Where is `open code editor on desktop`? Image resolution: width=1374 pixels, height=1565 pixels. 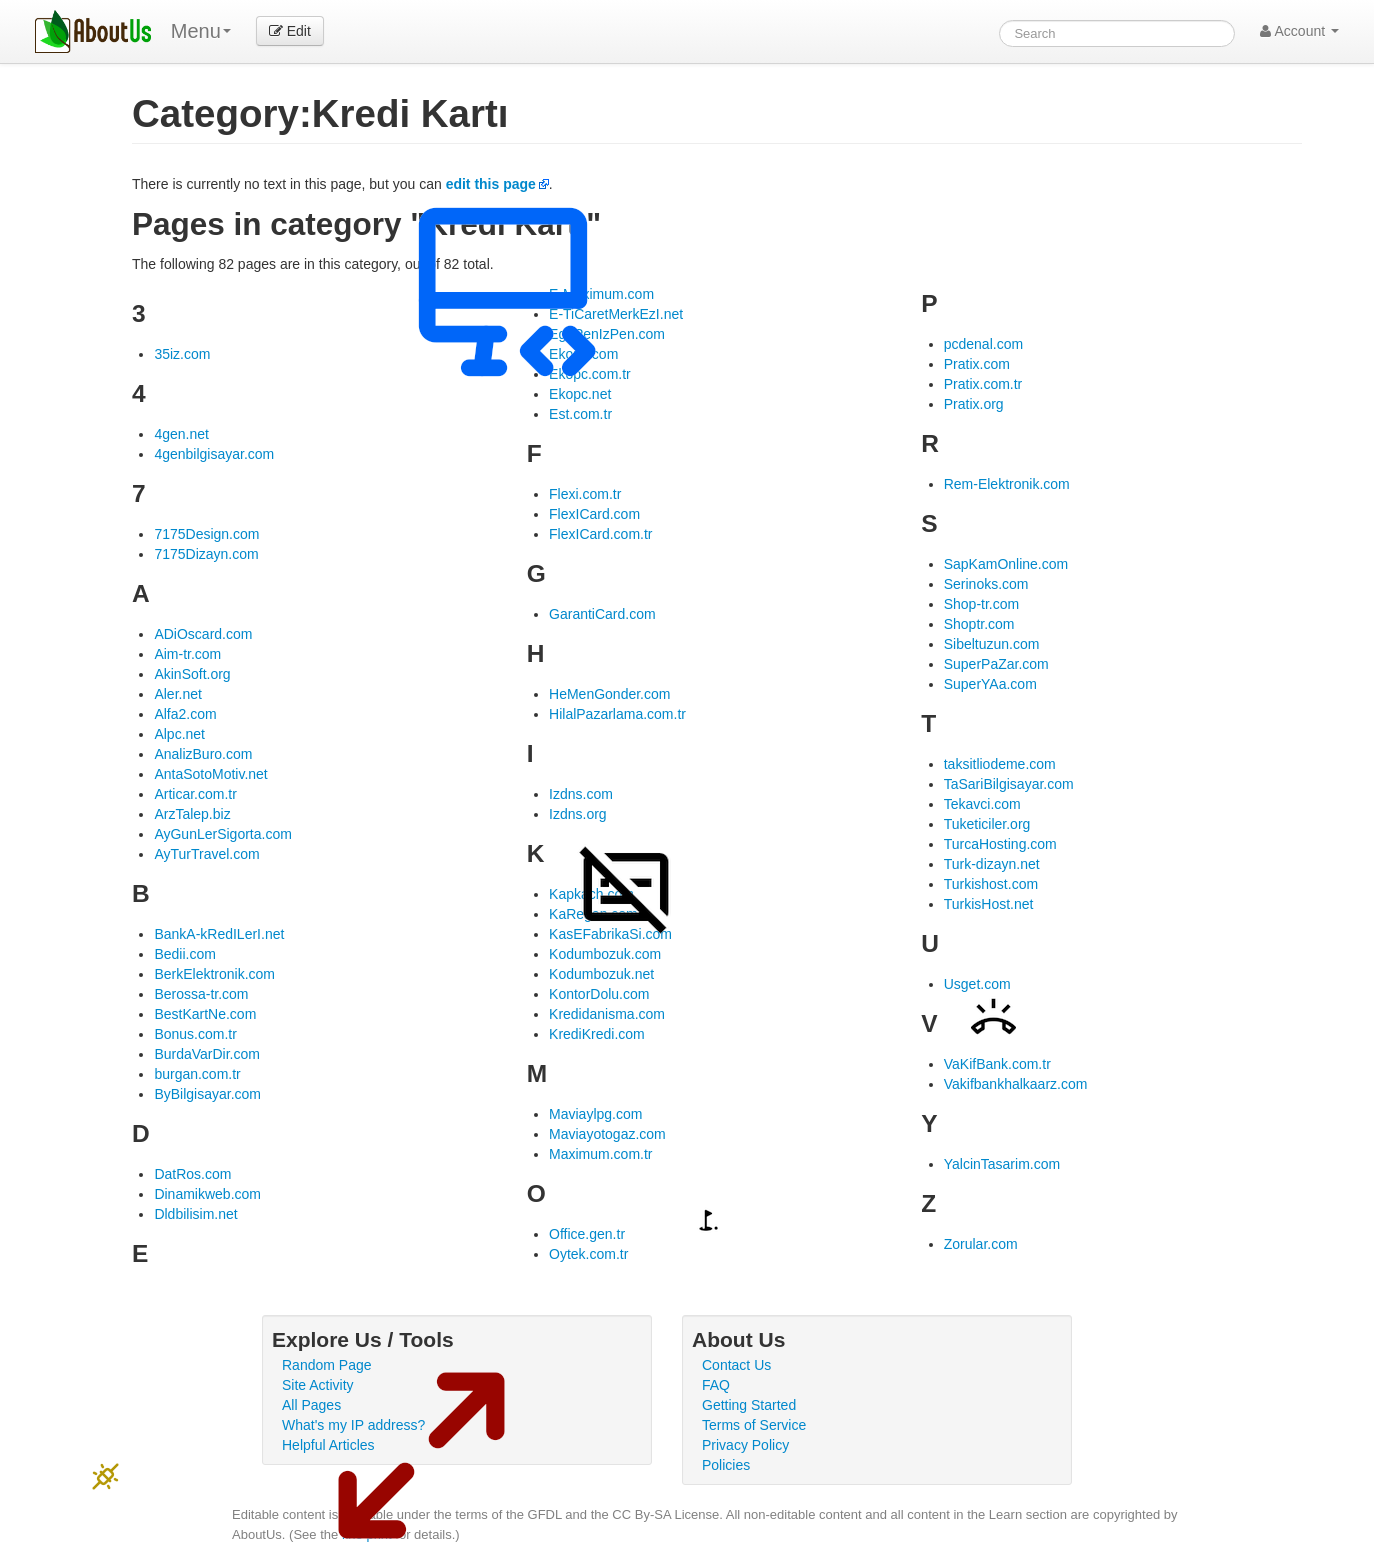 open code editor on desktop is located at coordinates (503, 292).